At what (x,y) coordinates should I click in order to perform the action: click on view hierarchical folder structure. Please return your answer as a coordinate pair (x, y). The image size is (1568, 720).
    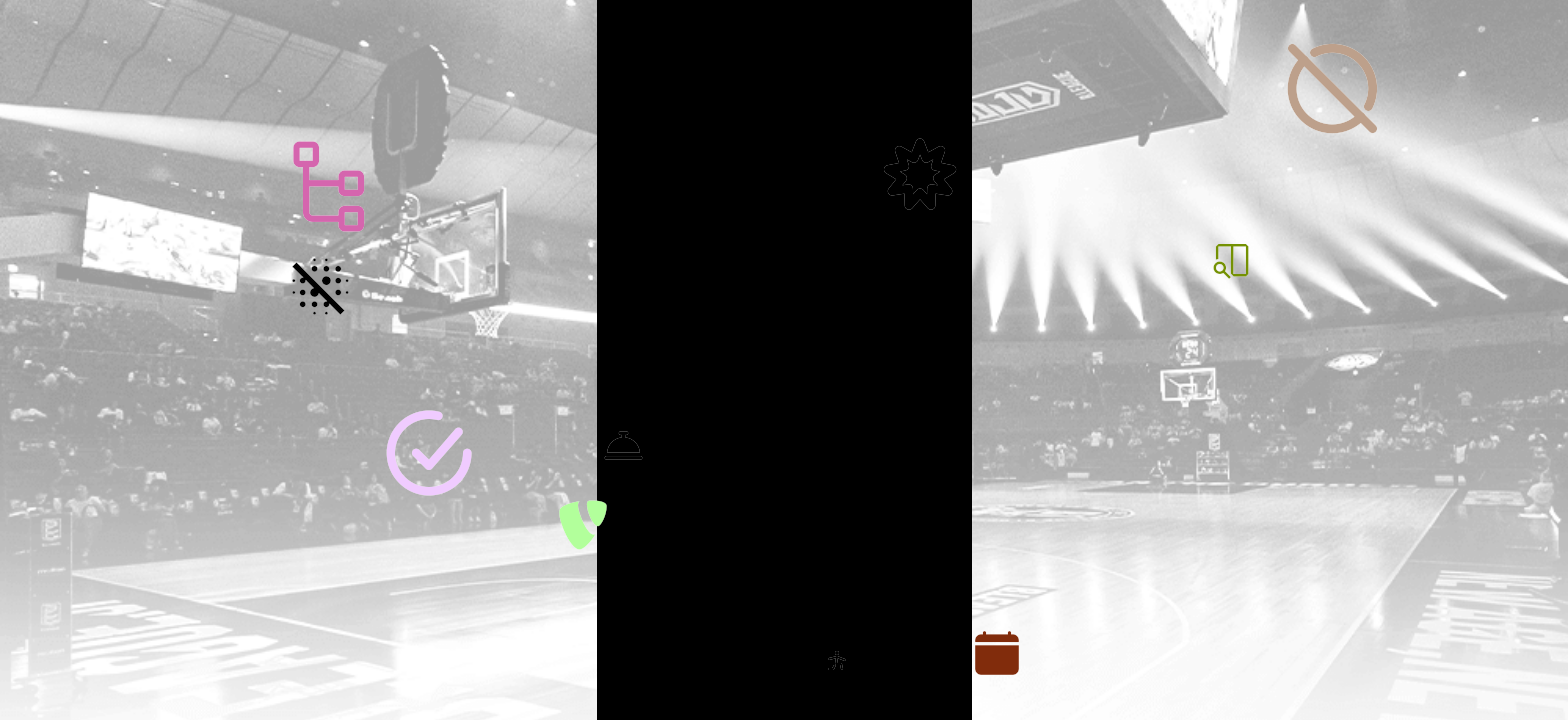
    Looking at the image, I should click on (325, 186).